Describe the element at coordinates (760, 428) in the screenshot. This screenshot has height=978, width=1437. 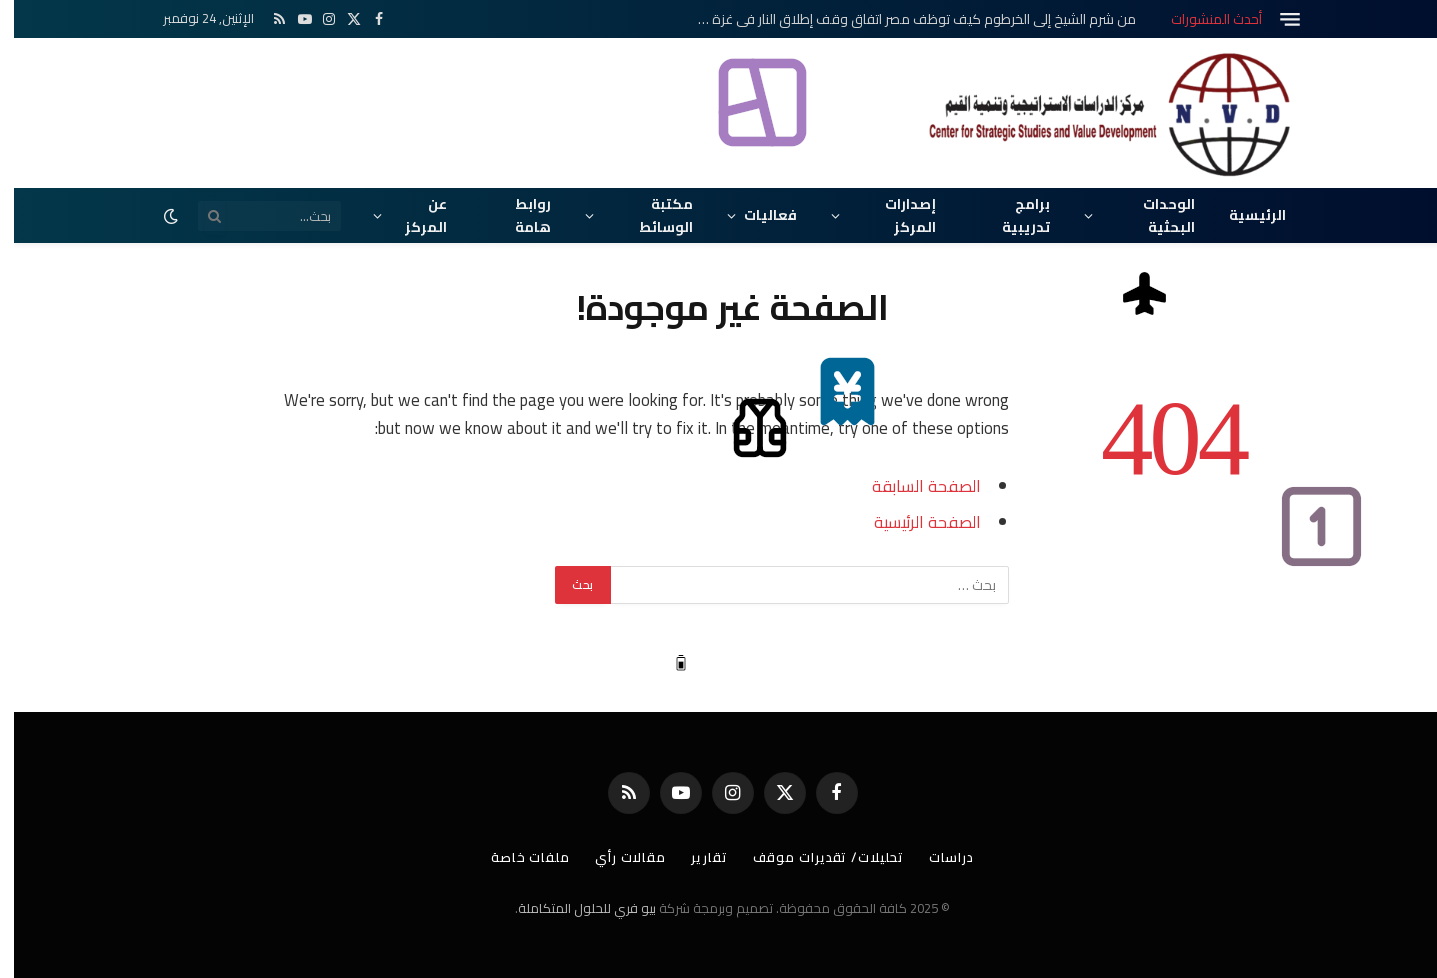
I see `view outerwear or jacket options` at that location.